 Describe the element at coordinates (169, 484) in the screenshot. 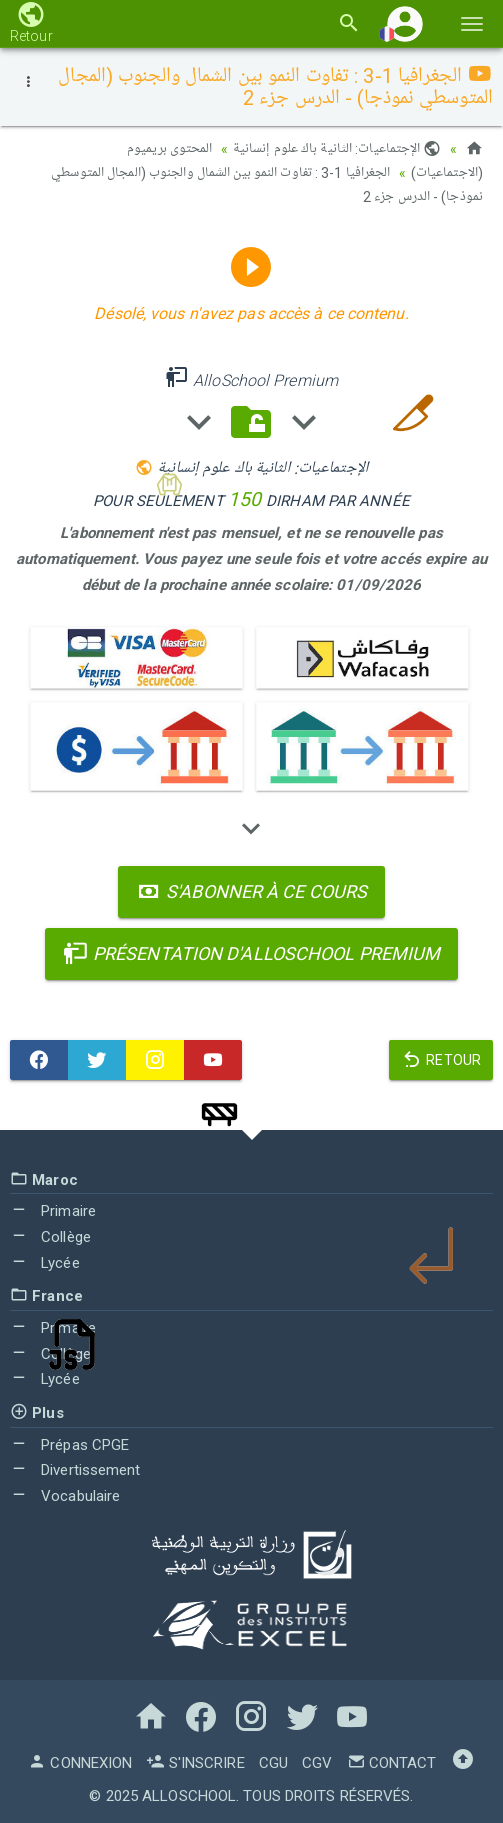

I see `browse clothing or apparel items` at that location.